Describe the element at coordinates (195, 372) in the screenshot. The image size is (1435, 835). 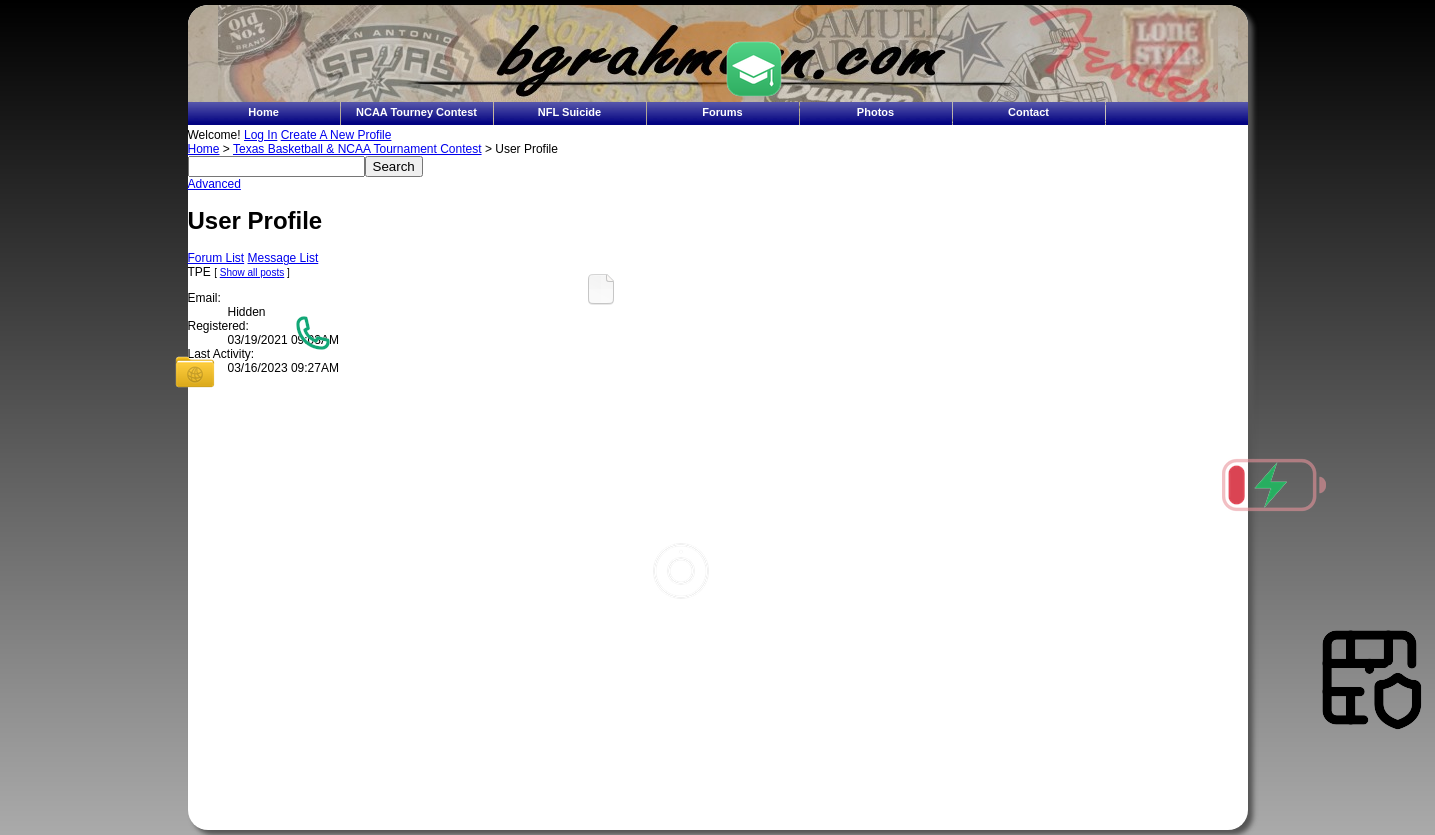
I see `folder containing HTML or web files` at that location.